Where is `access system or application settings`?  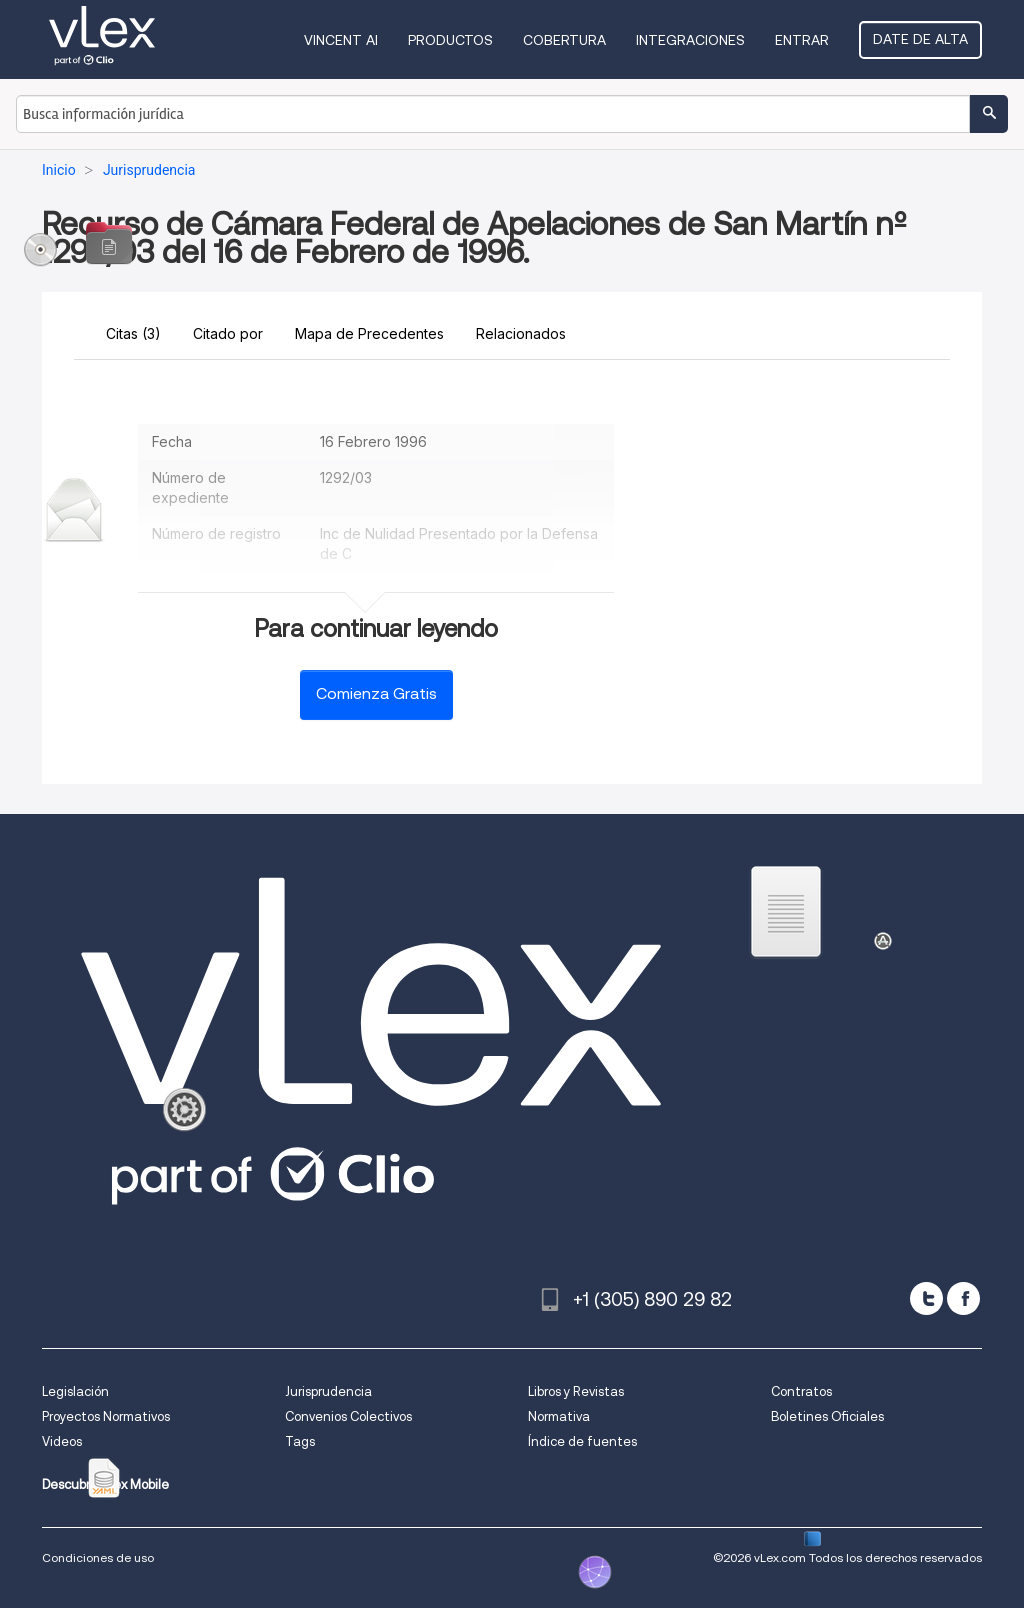
access system or application settings is located at coordinates (184, 1109).